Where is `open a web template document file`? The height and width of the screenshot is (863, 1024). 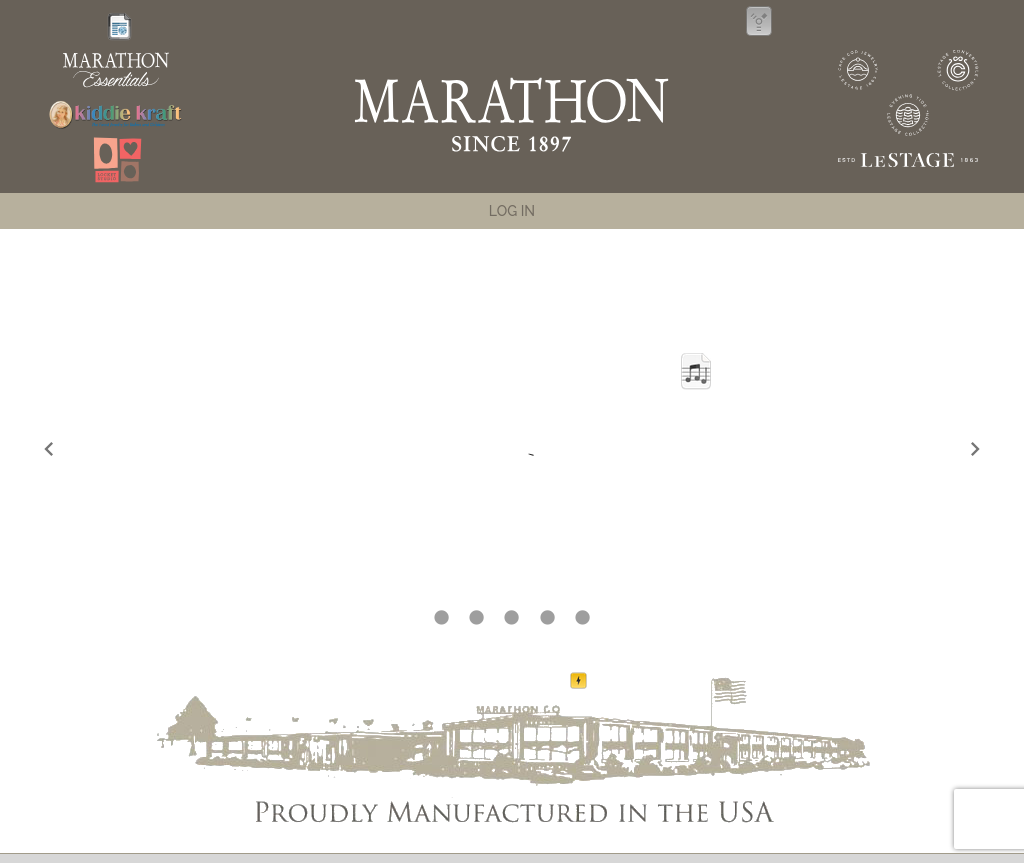
open a web template document file is located at coordinates (119, 26).